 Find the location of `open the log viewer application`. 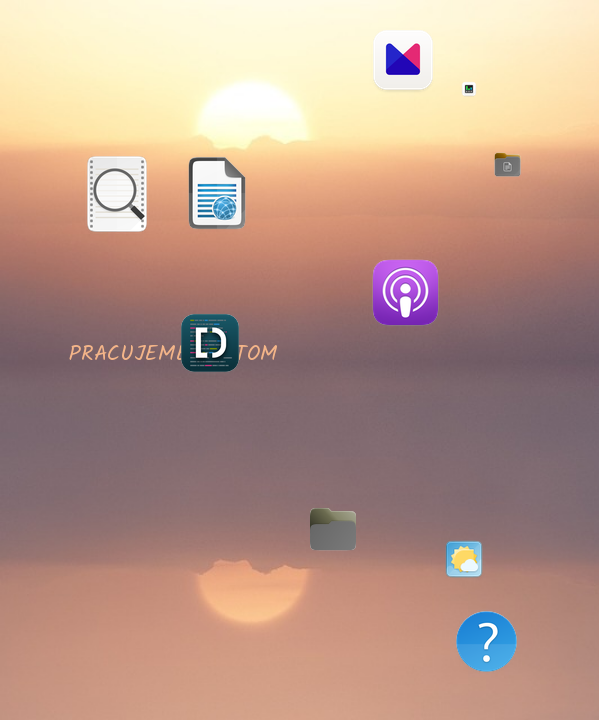

open the log viewer application is located at coordinates (117, 194).